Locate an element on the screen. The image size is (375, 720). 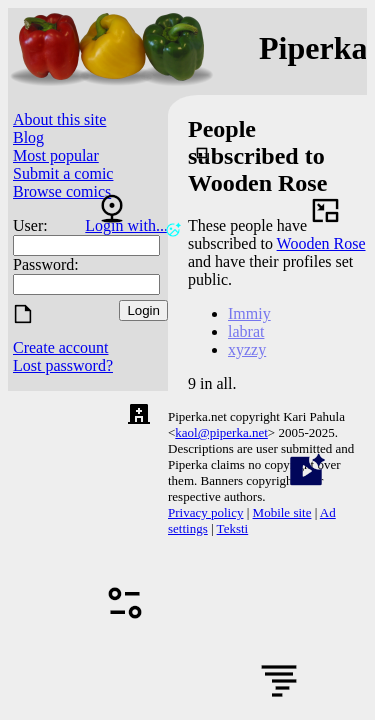
access AI-powered video features is located at coordinates (306, 471).